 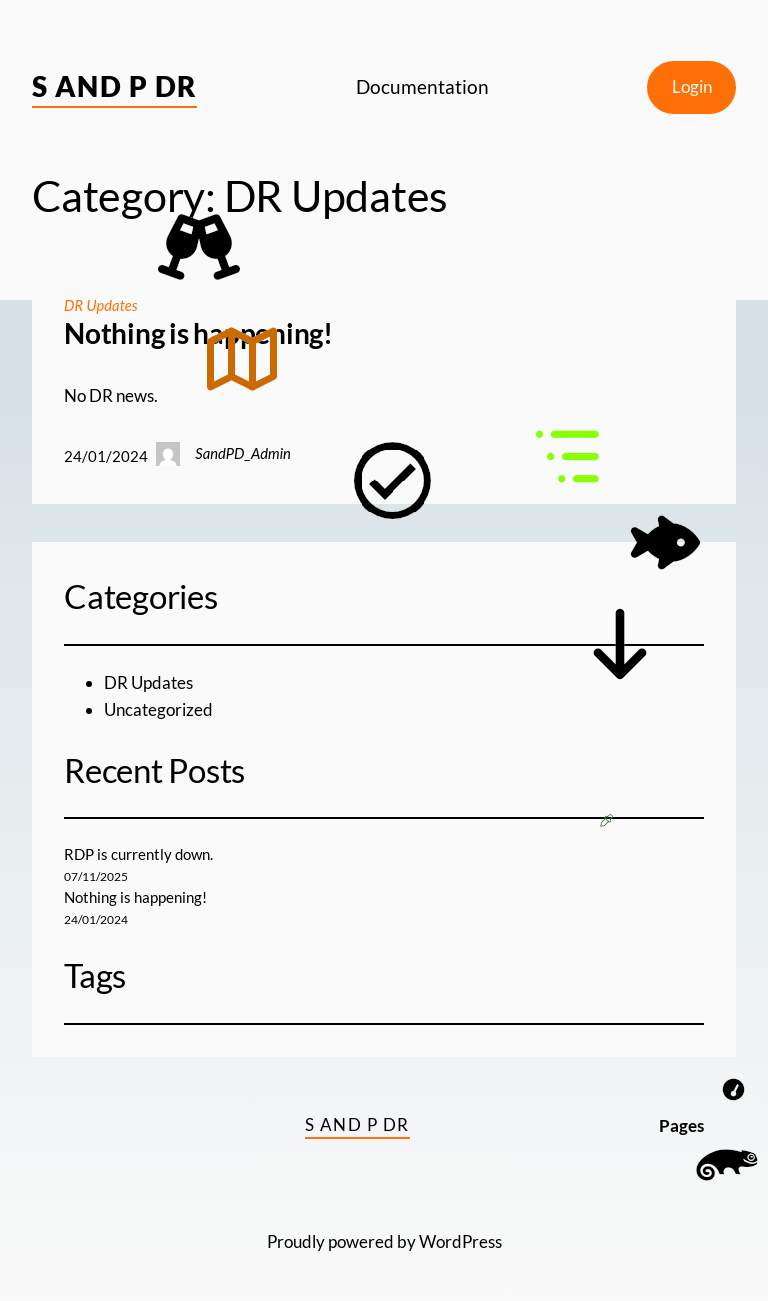 I want to click on indicates high performance or speed level, so click(x=733, y=1089).